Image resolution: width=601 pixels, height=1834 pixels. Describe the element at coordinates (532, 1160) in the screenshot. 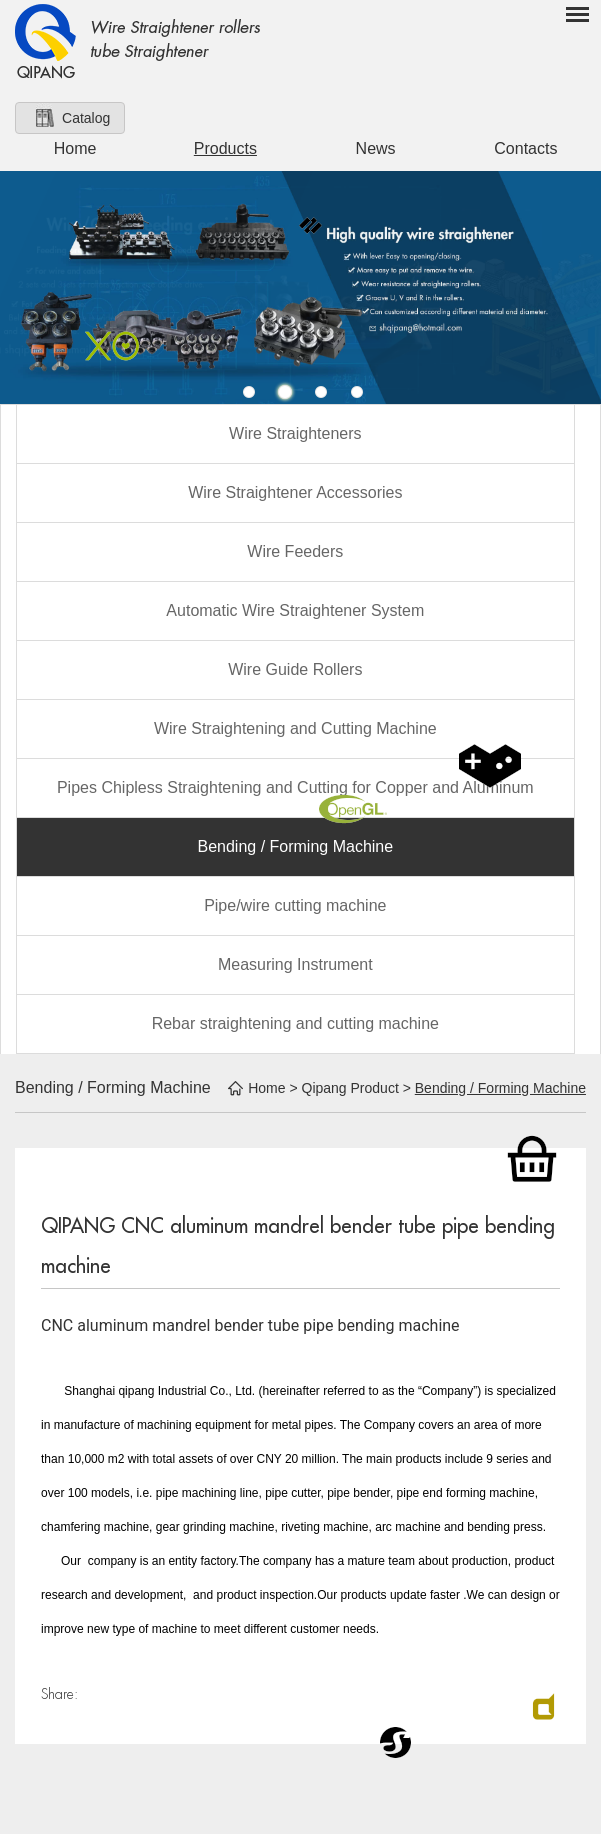

I see `view your shopping basket` at that location.